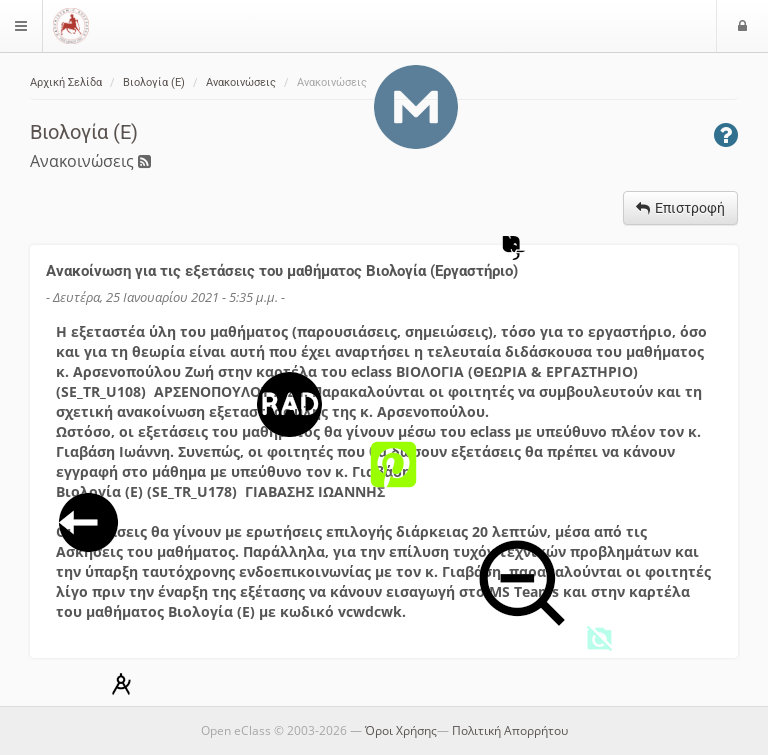 The width and height of the screenshot is (768, 755). What do you see at coordinates (514, 248) in the screenshot?
I see `deskpro logo` at bounding box center [514, 248].